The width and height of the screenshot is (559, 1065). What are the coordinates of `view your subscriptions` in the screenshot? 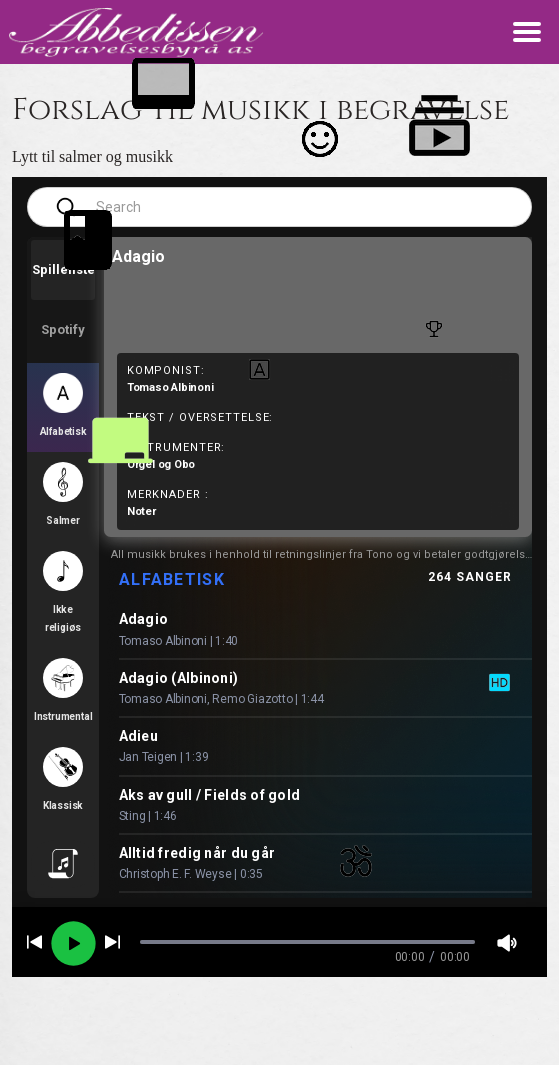 It's located at (439, 125).